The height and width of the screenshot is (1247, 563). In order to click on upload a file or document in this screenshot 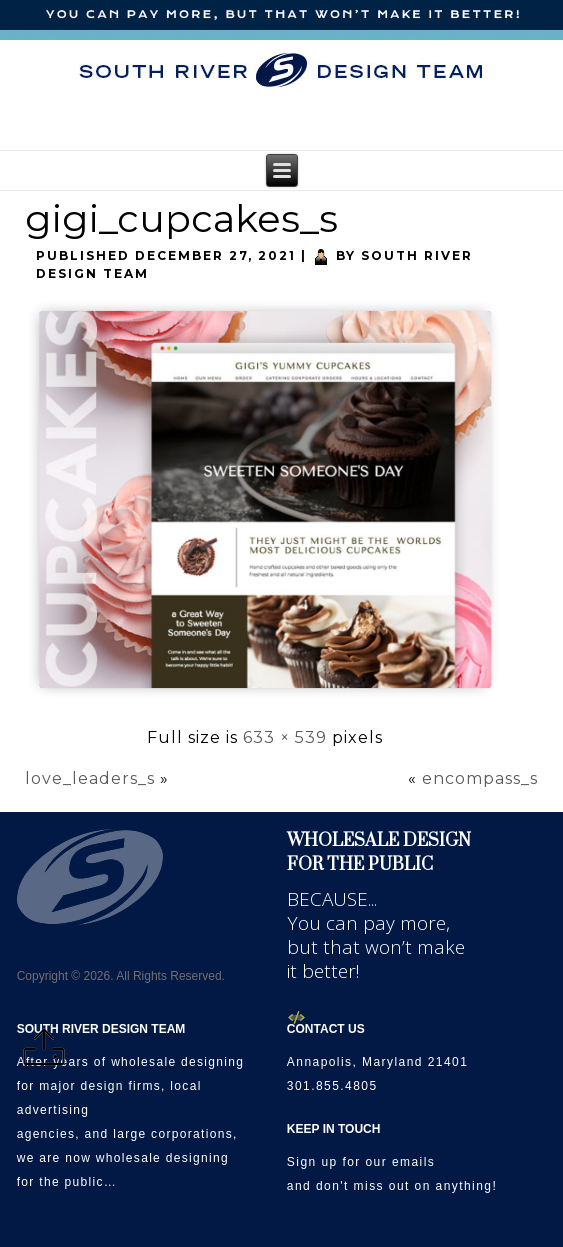, I will do `click(44, 1049)`.